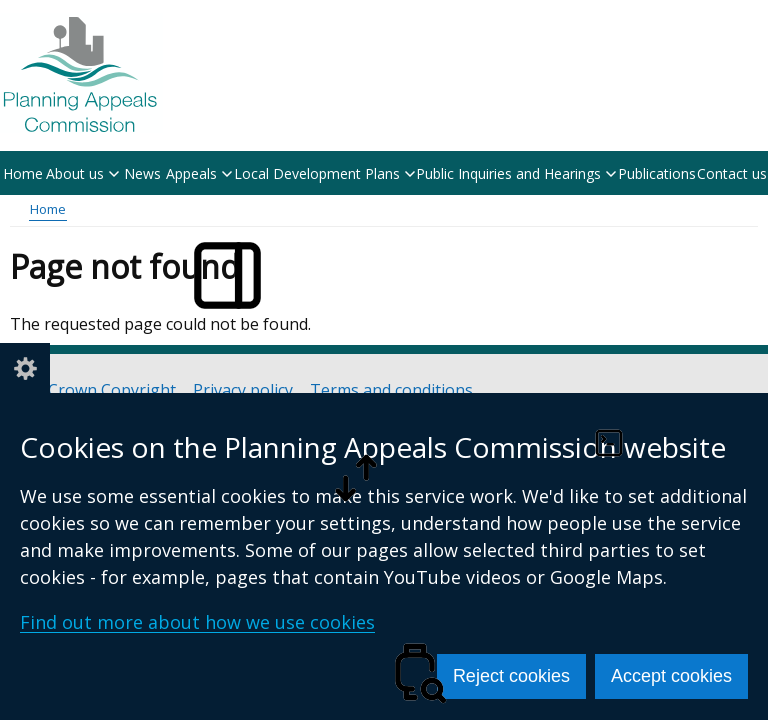 The width and height of the screenshot is (768, 720). What do you see at coordinates (415, 672) in the screenshot?
I see `search for a connected smartwatch` at bounding box center [415, 672].